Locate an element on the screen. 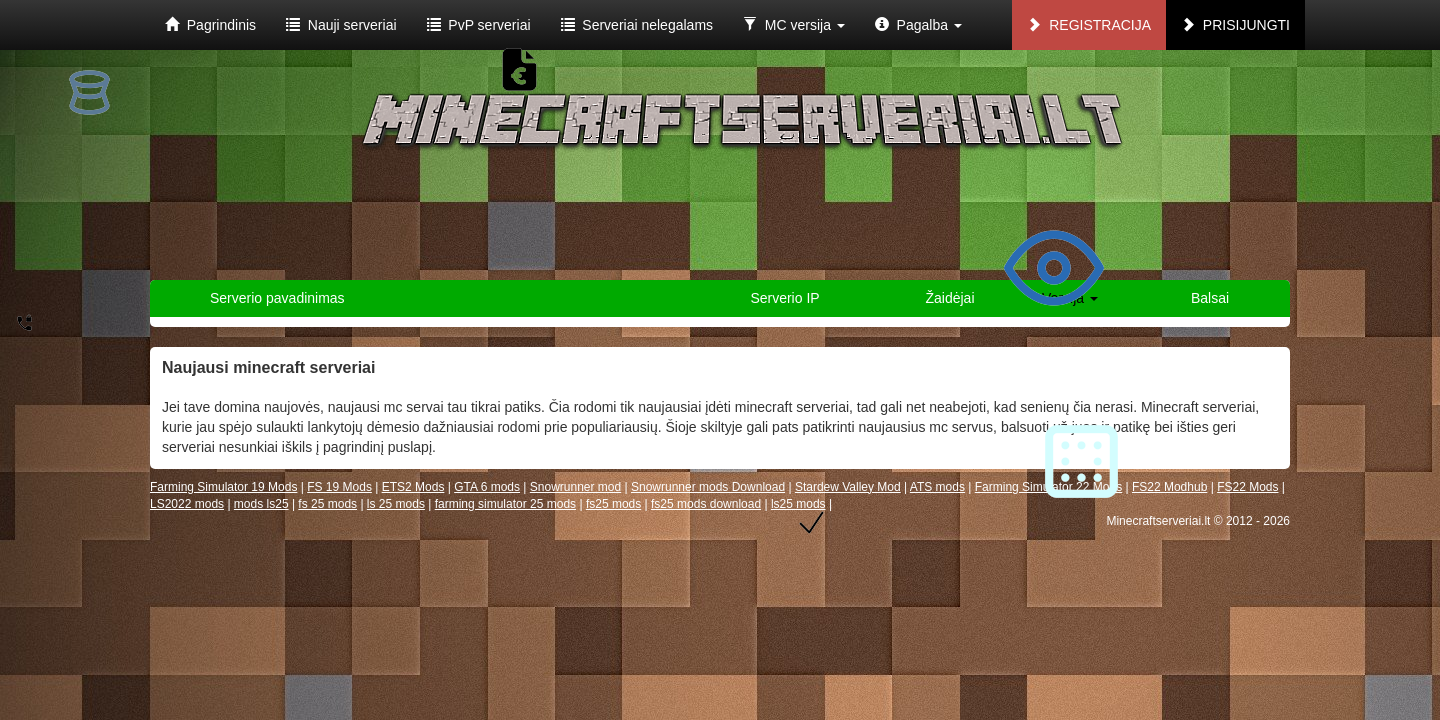 This screenshot has width=1440, height=720. diabolo toy or juggling equipment icon is located at coordinates (89, 92).